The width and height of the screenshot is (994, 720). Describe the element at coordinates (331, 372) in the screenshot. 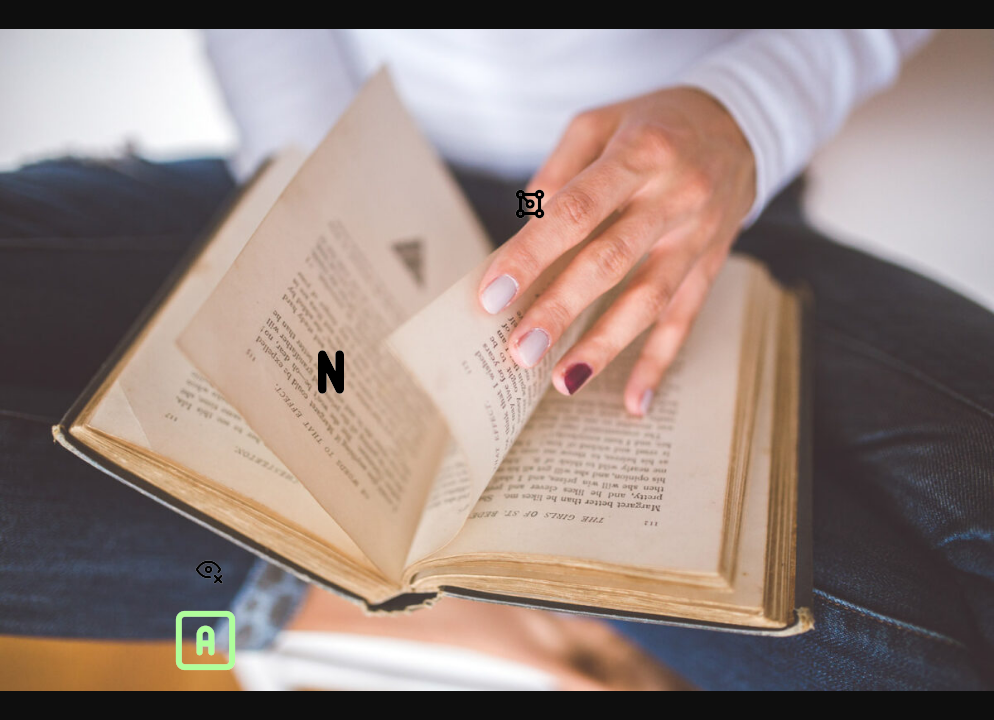

I see `indicates an item starting with the letter n` at that location.